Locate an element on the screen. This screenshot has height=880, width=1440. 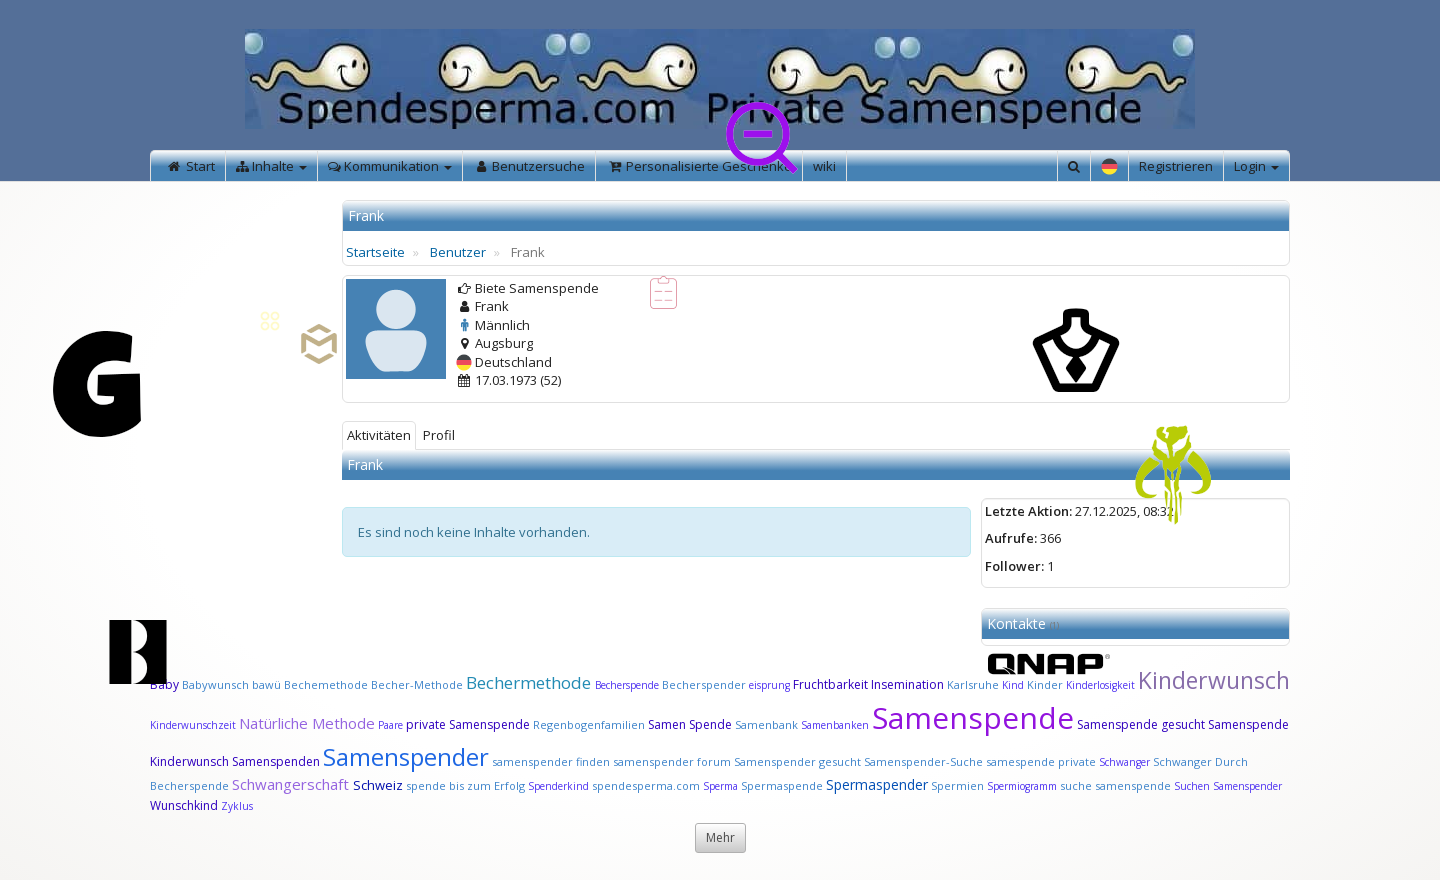
react hook form library logo is located at coordinates (663, 292).